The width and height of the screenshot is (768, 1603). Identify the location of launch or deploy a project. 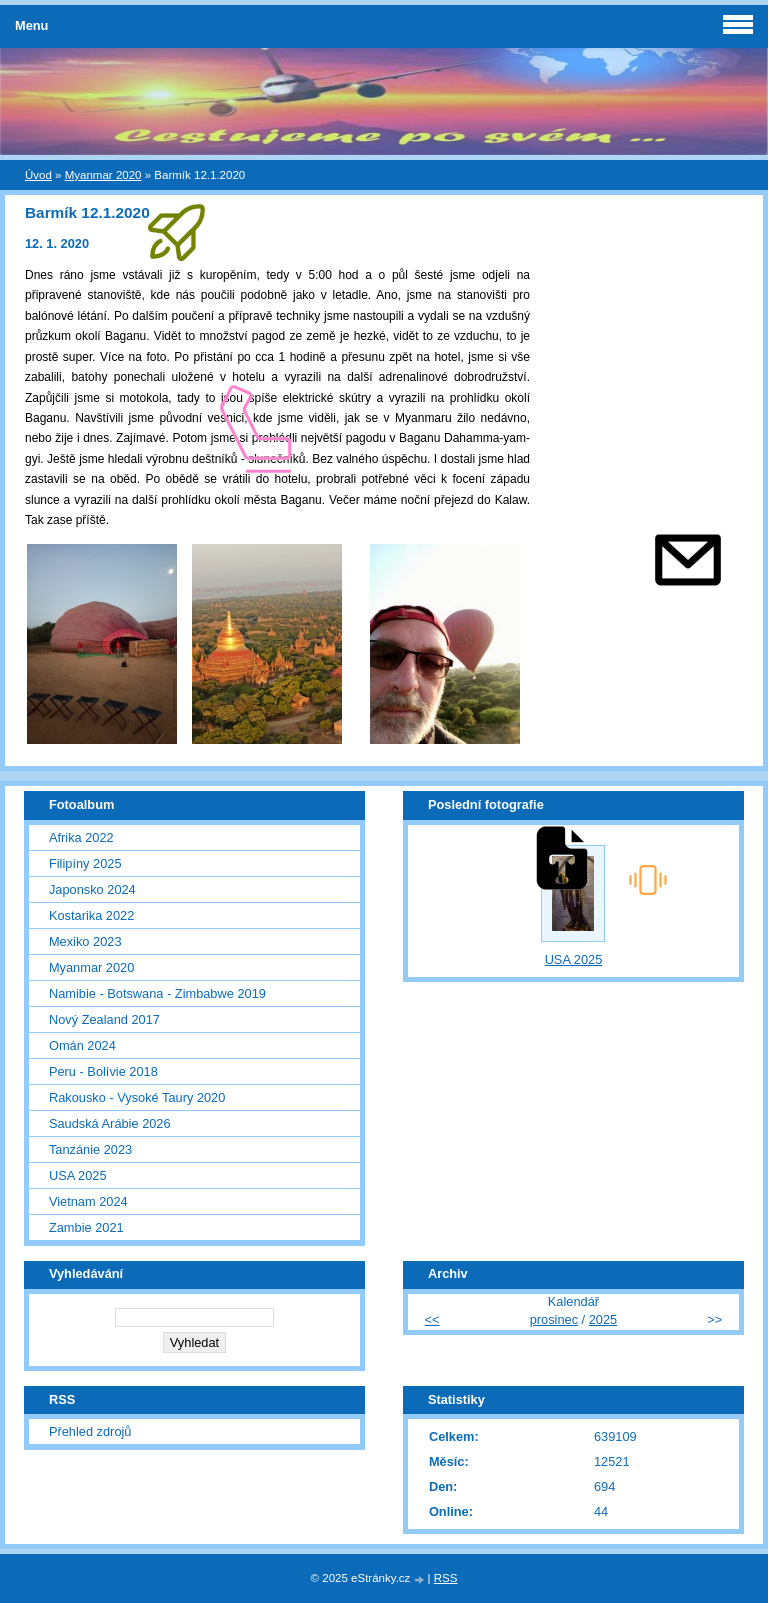
(177, 231).